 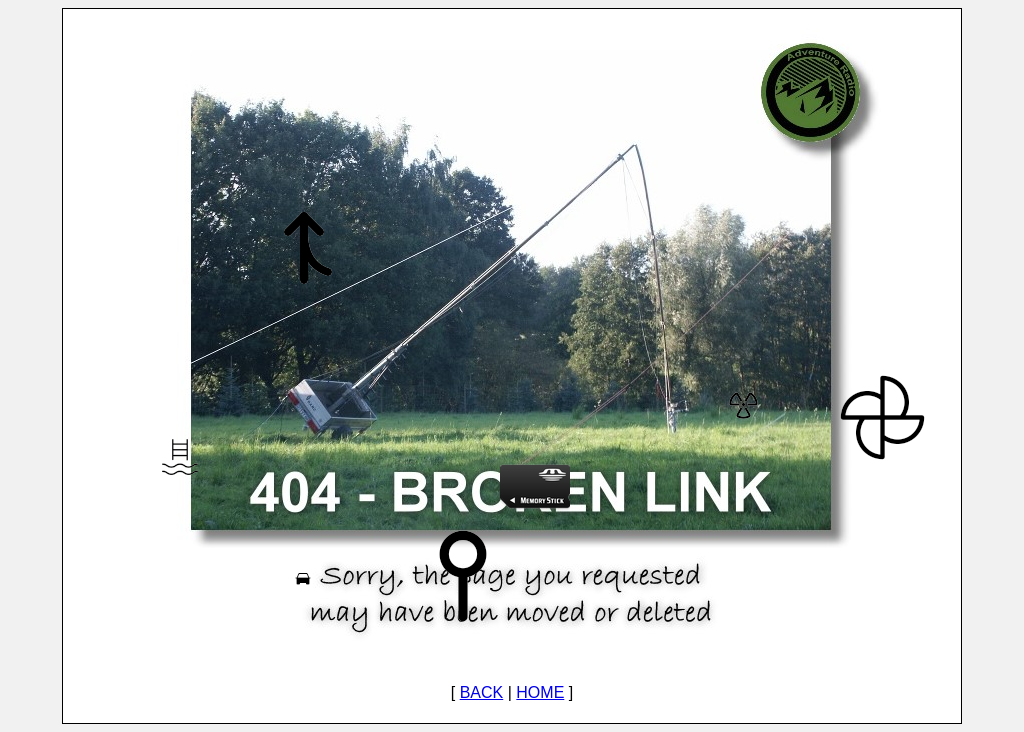 I want to click on mark a location on the map, so click(x=463, y=576).